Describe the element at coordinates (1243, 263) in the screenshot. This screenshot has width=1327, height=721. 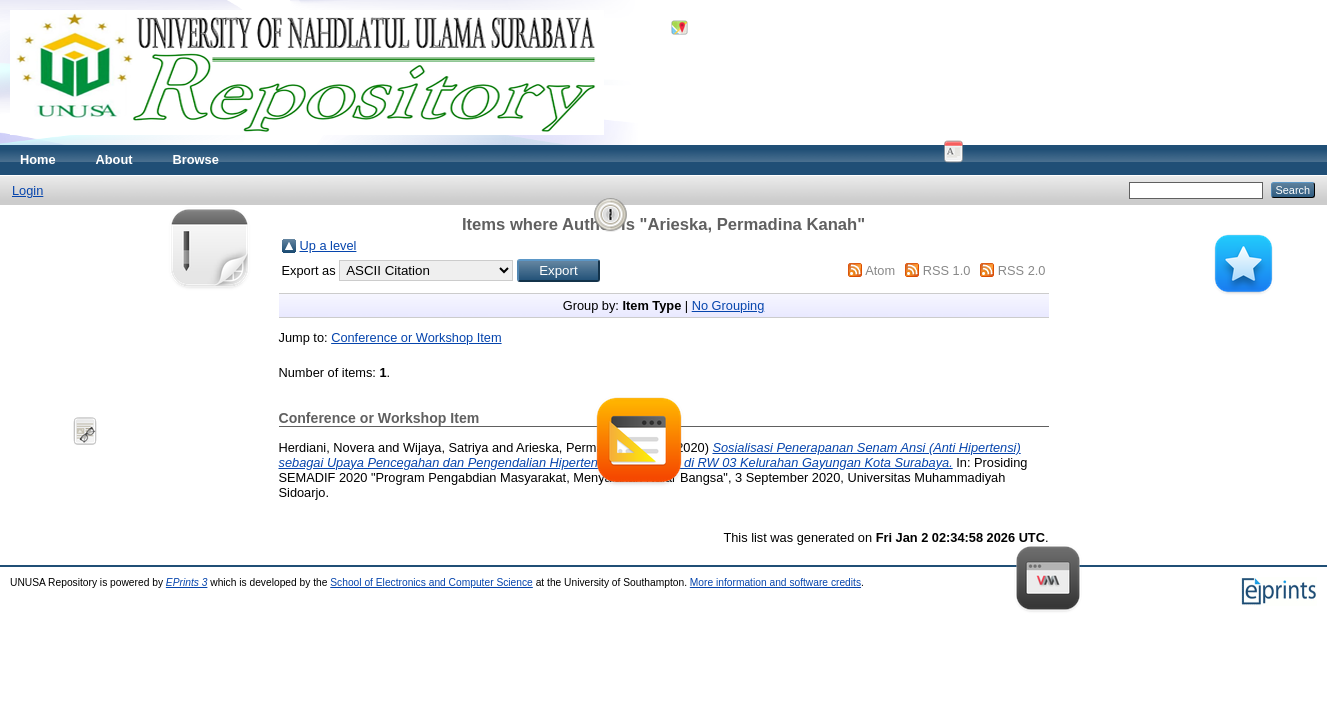
I see `open compizconfig settings manager` at that location.